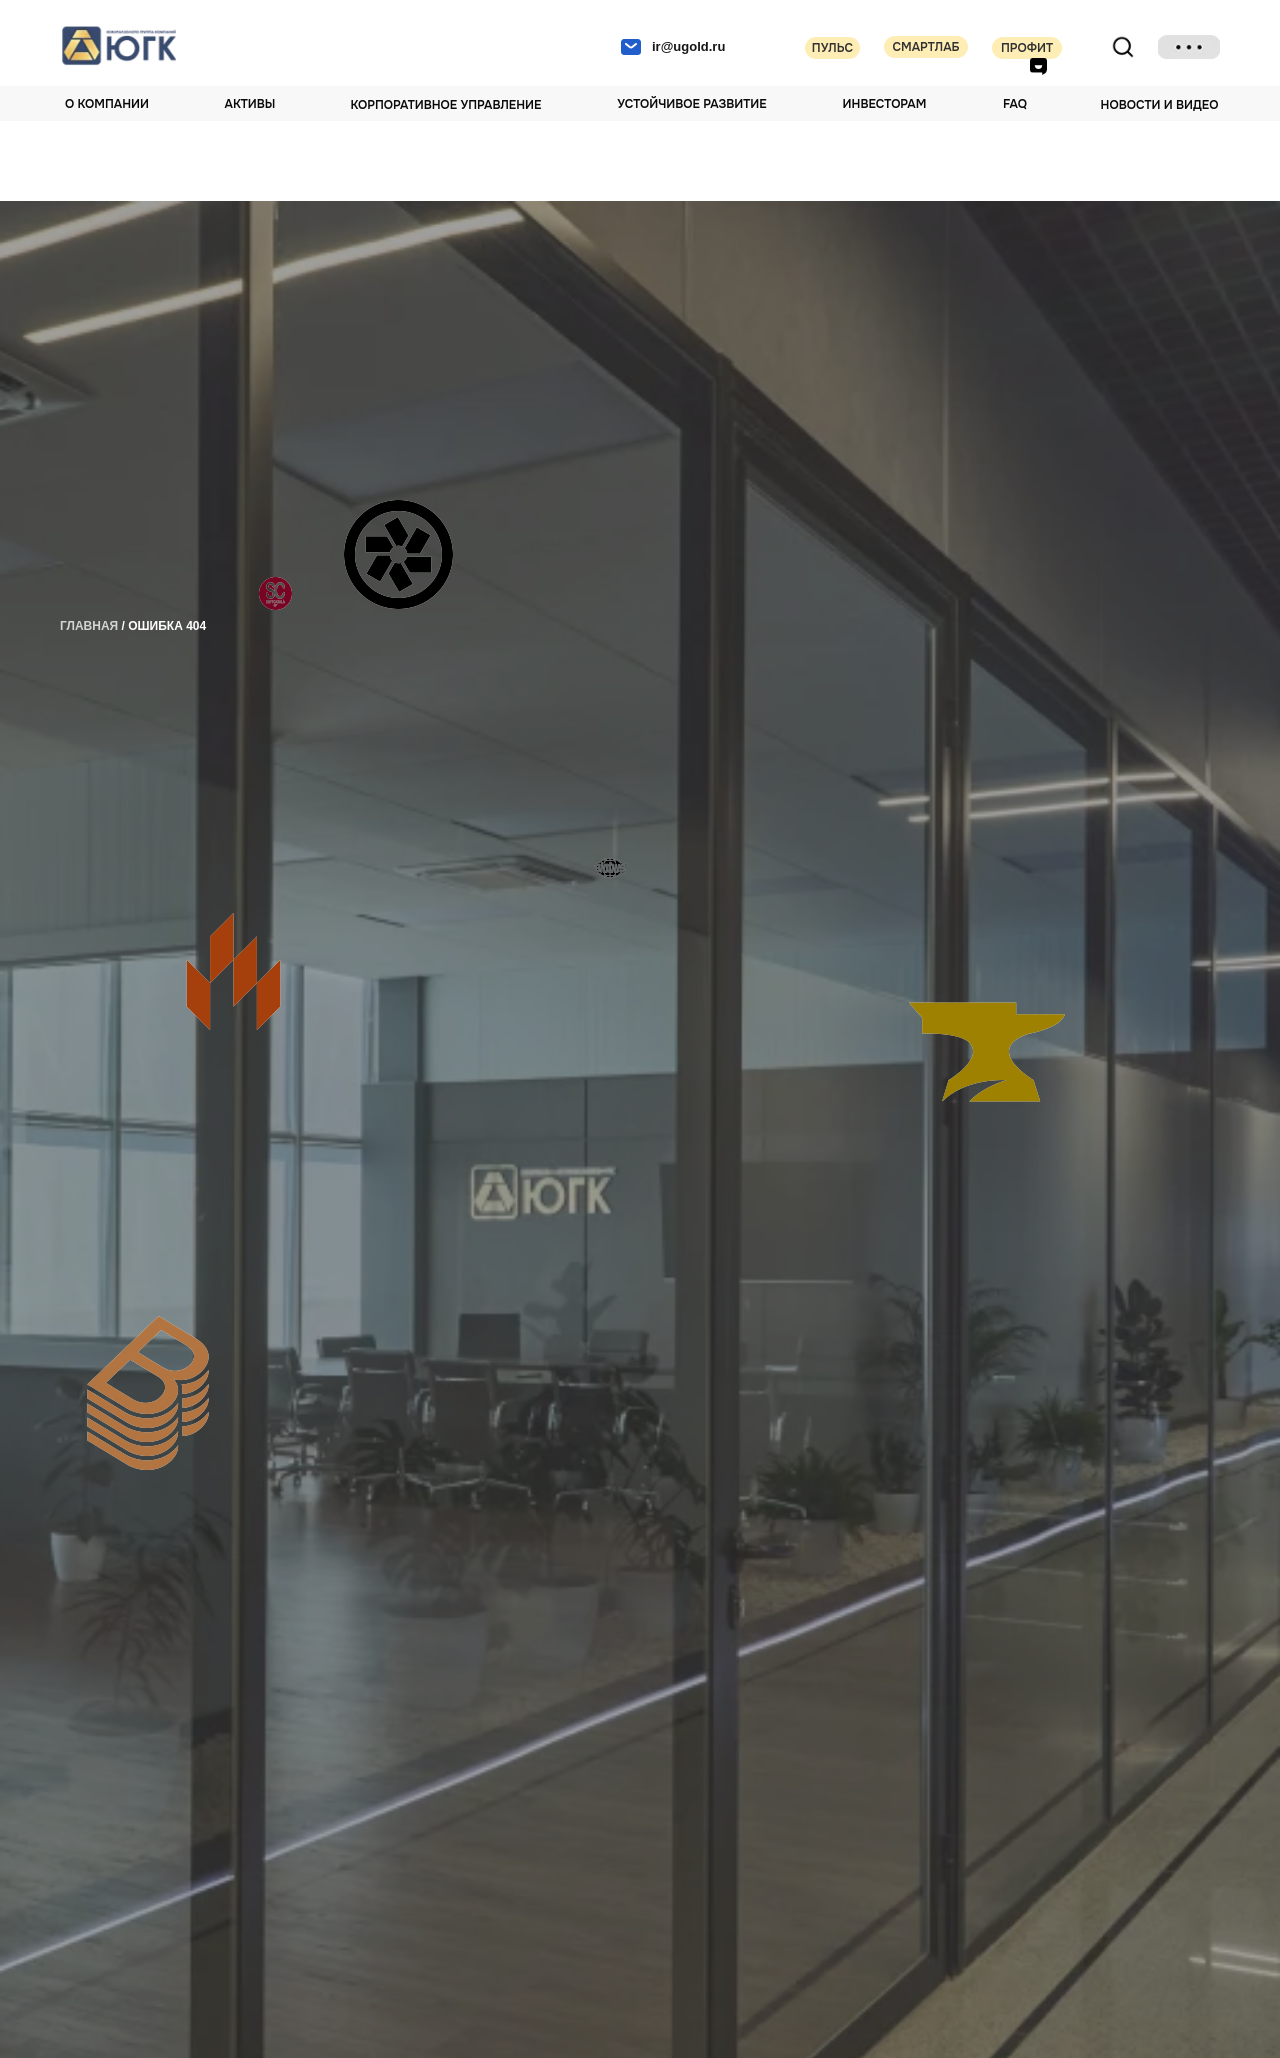 The image size is (1280, 2058). Describe the element at coordinates (1038, 66) in the screenshot. I see `open the Answer Q&A platform` at that location.